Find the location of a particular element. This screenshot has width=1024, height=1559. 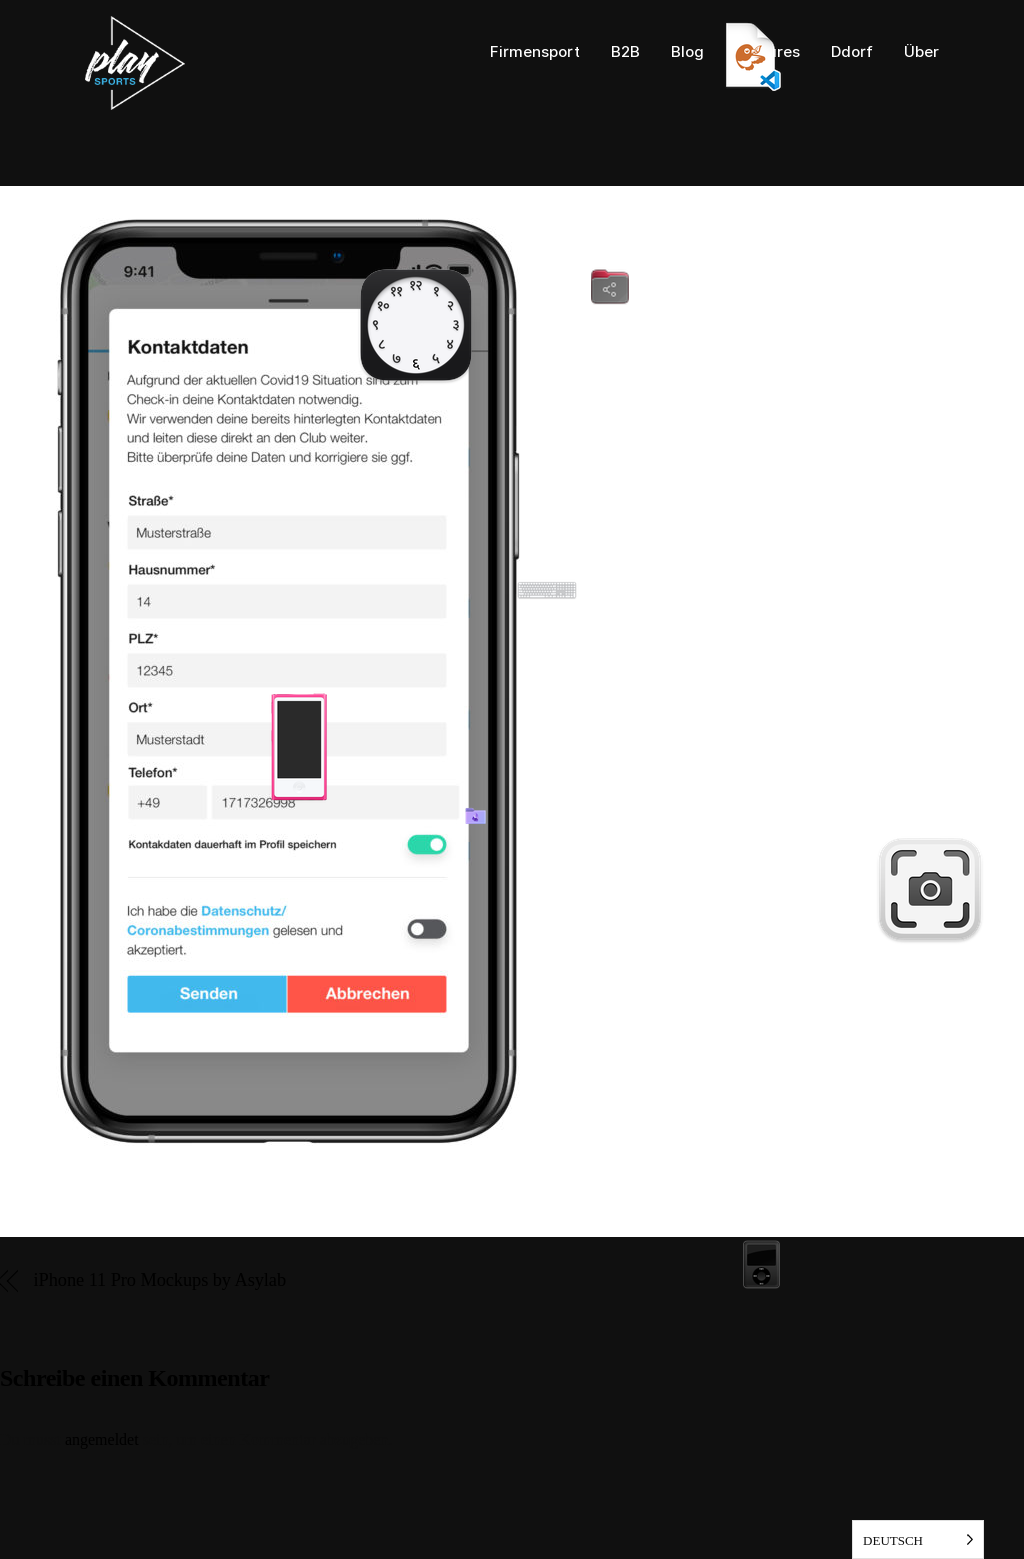

connect a bluetooth keyboard is located at coordinates (547, 590).